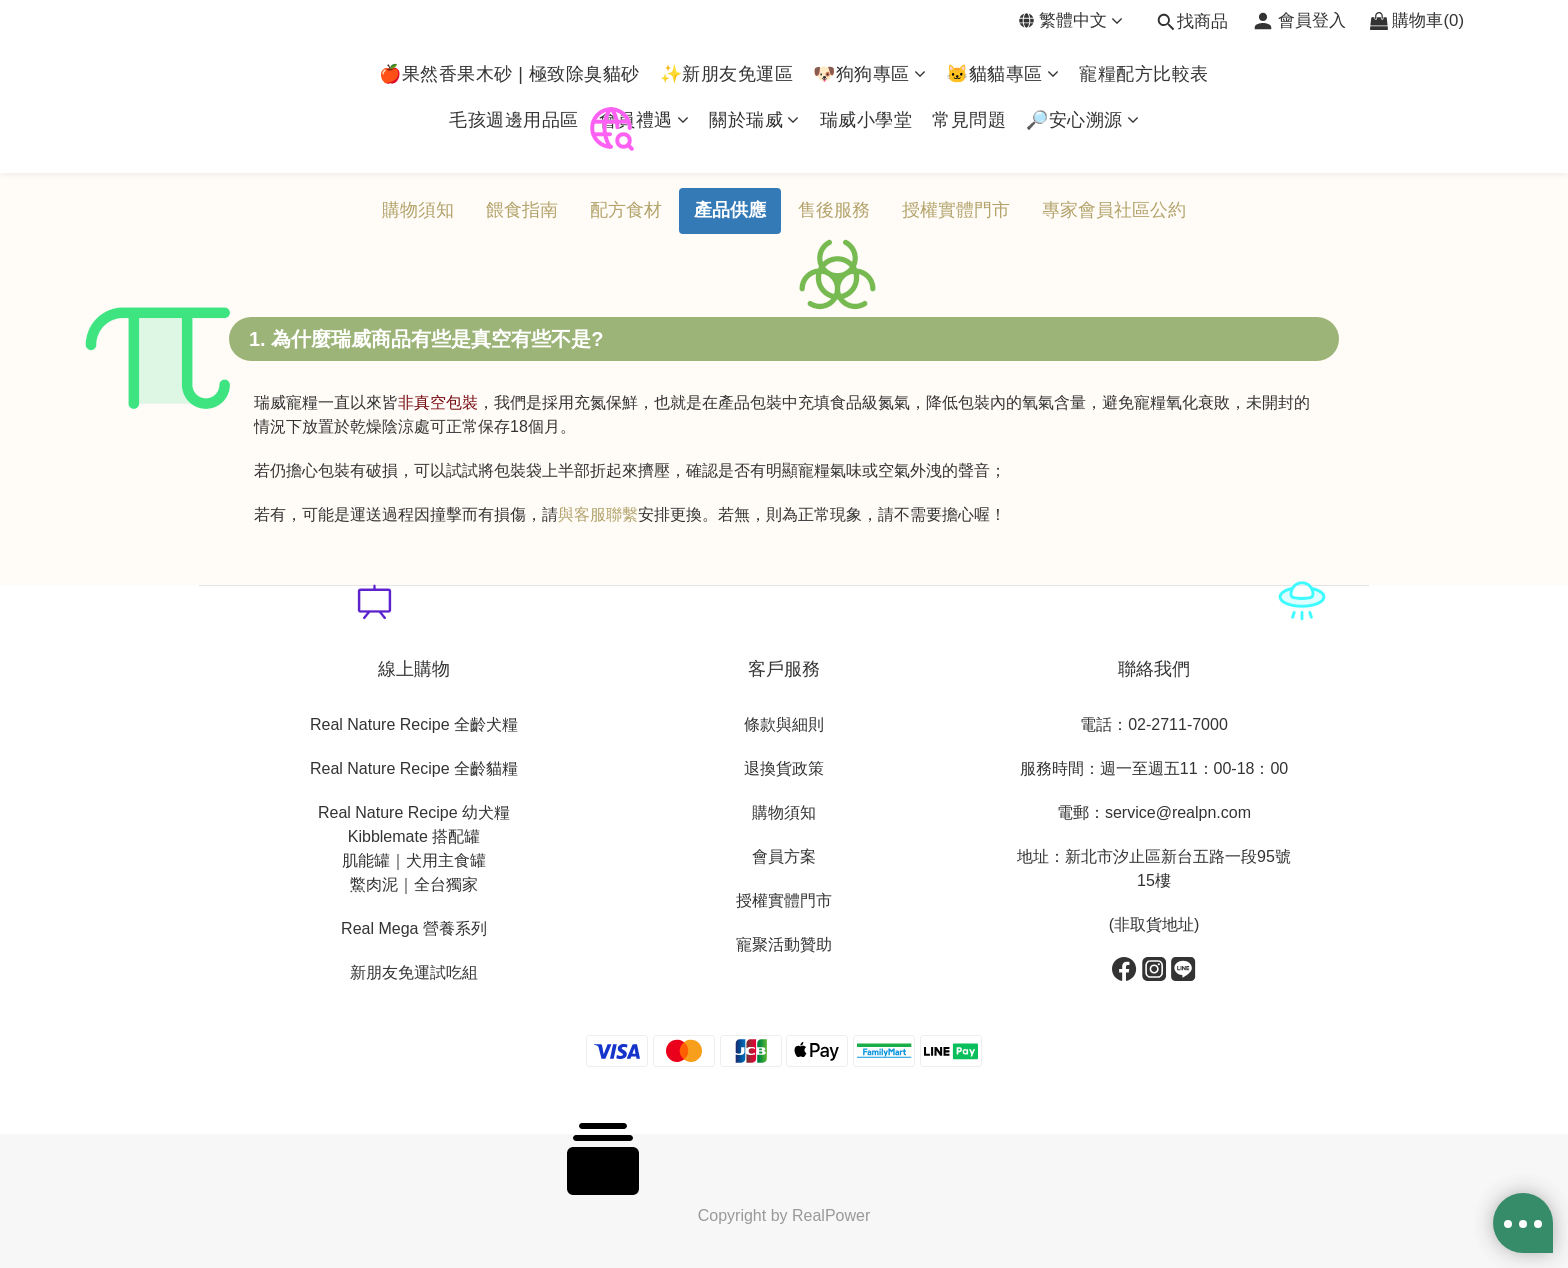 The height and width of the screenshot is (1268, 1568). I want to click on access mathematical or scientific calculator functions, so click(160, 355).